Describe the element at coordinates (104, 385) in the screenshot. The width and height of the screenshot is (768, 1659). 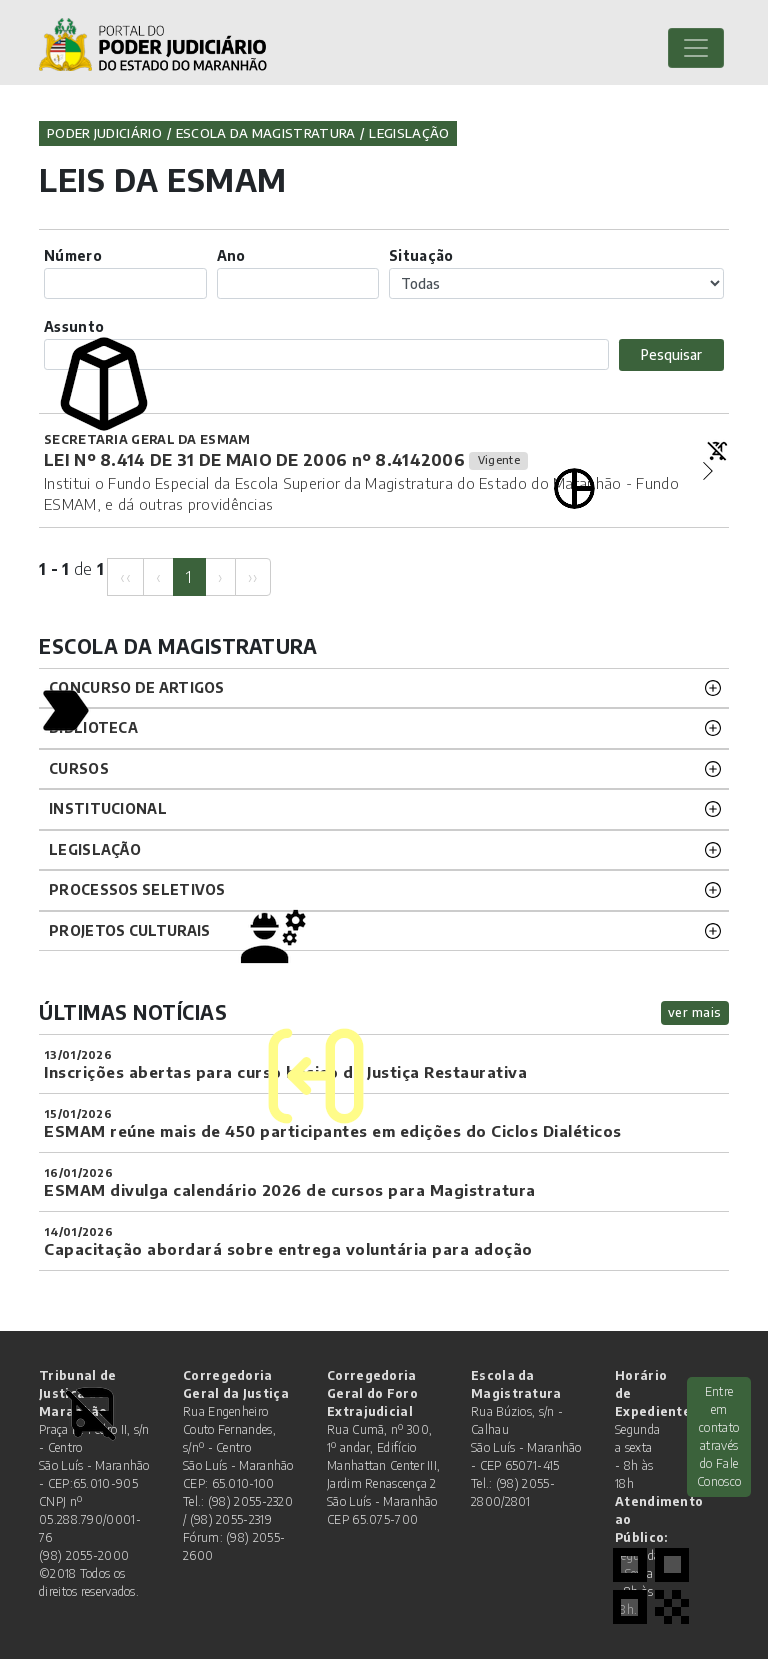
I see `view 3D object or model` at that location.